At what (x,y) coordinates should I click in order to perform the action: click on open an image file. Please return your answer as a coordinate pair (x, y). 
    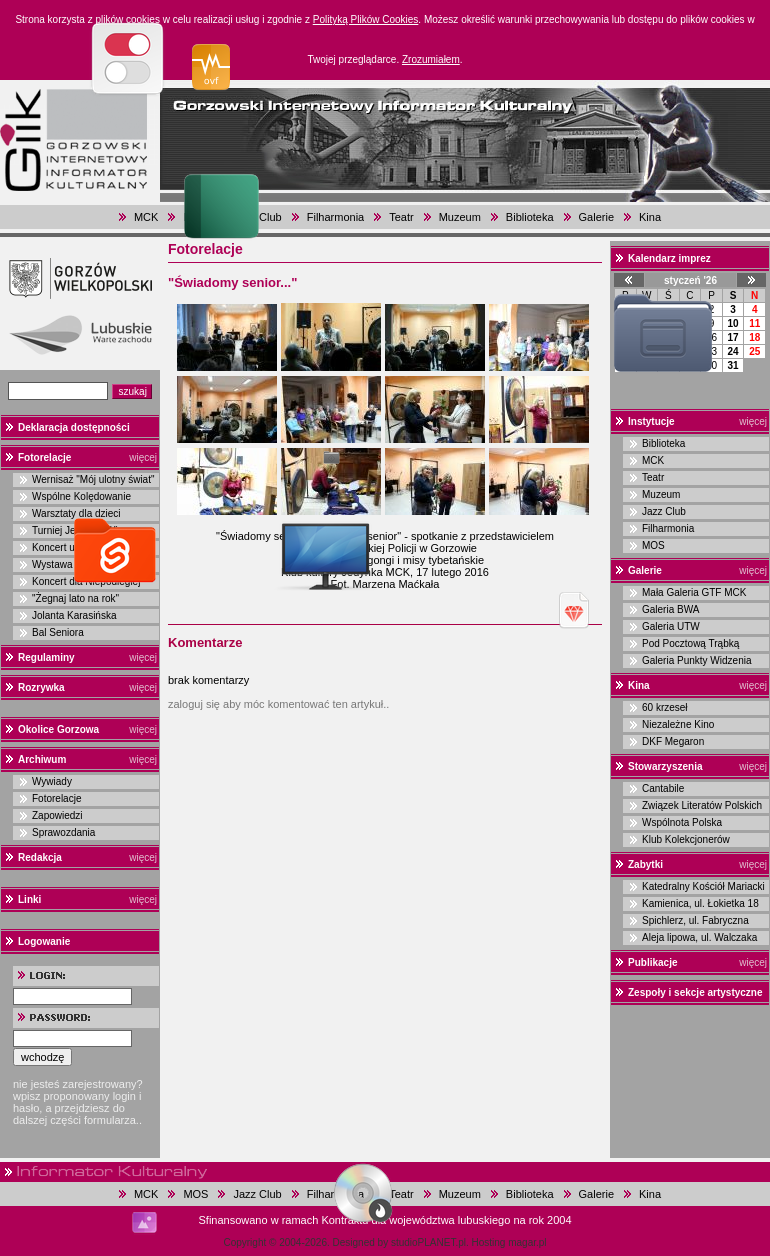
    Looking at the image, I should click on (144, 1221).